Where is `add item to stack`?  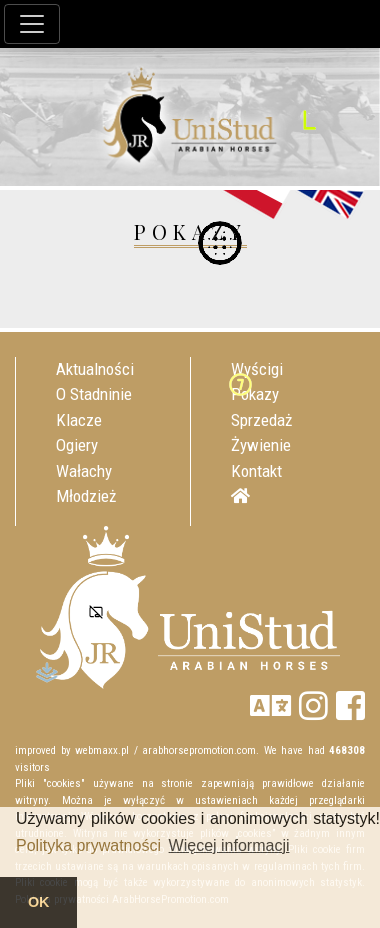
add item to stack is located at coordinates (47, 673).